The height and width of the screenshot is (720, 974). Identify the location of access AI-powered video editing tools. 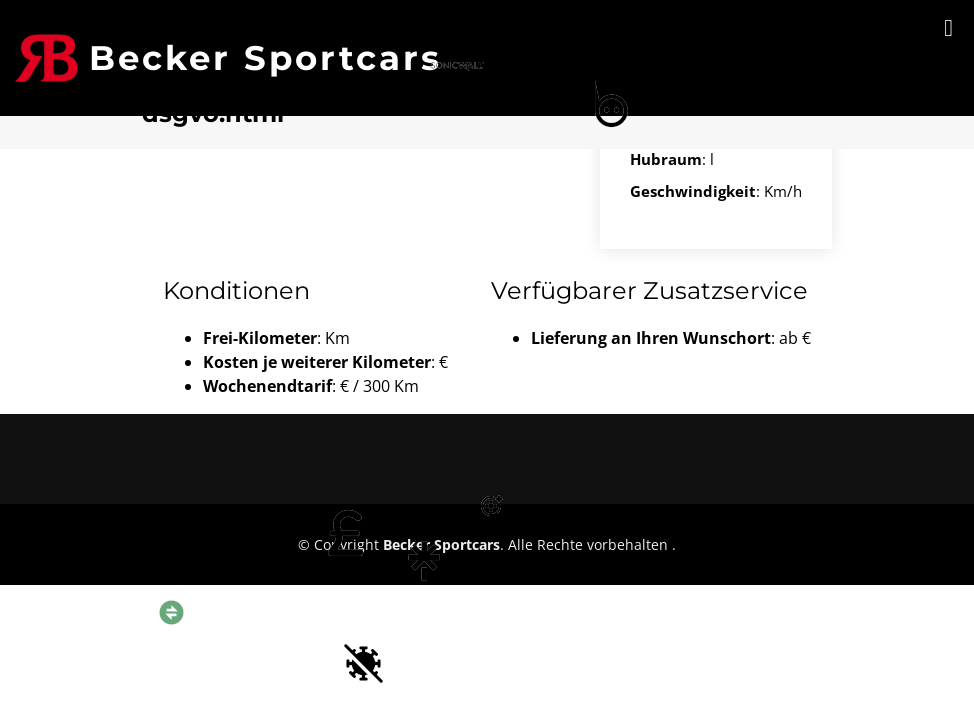
(491, 506).